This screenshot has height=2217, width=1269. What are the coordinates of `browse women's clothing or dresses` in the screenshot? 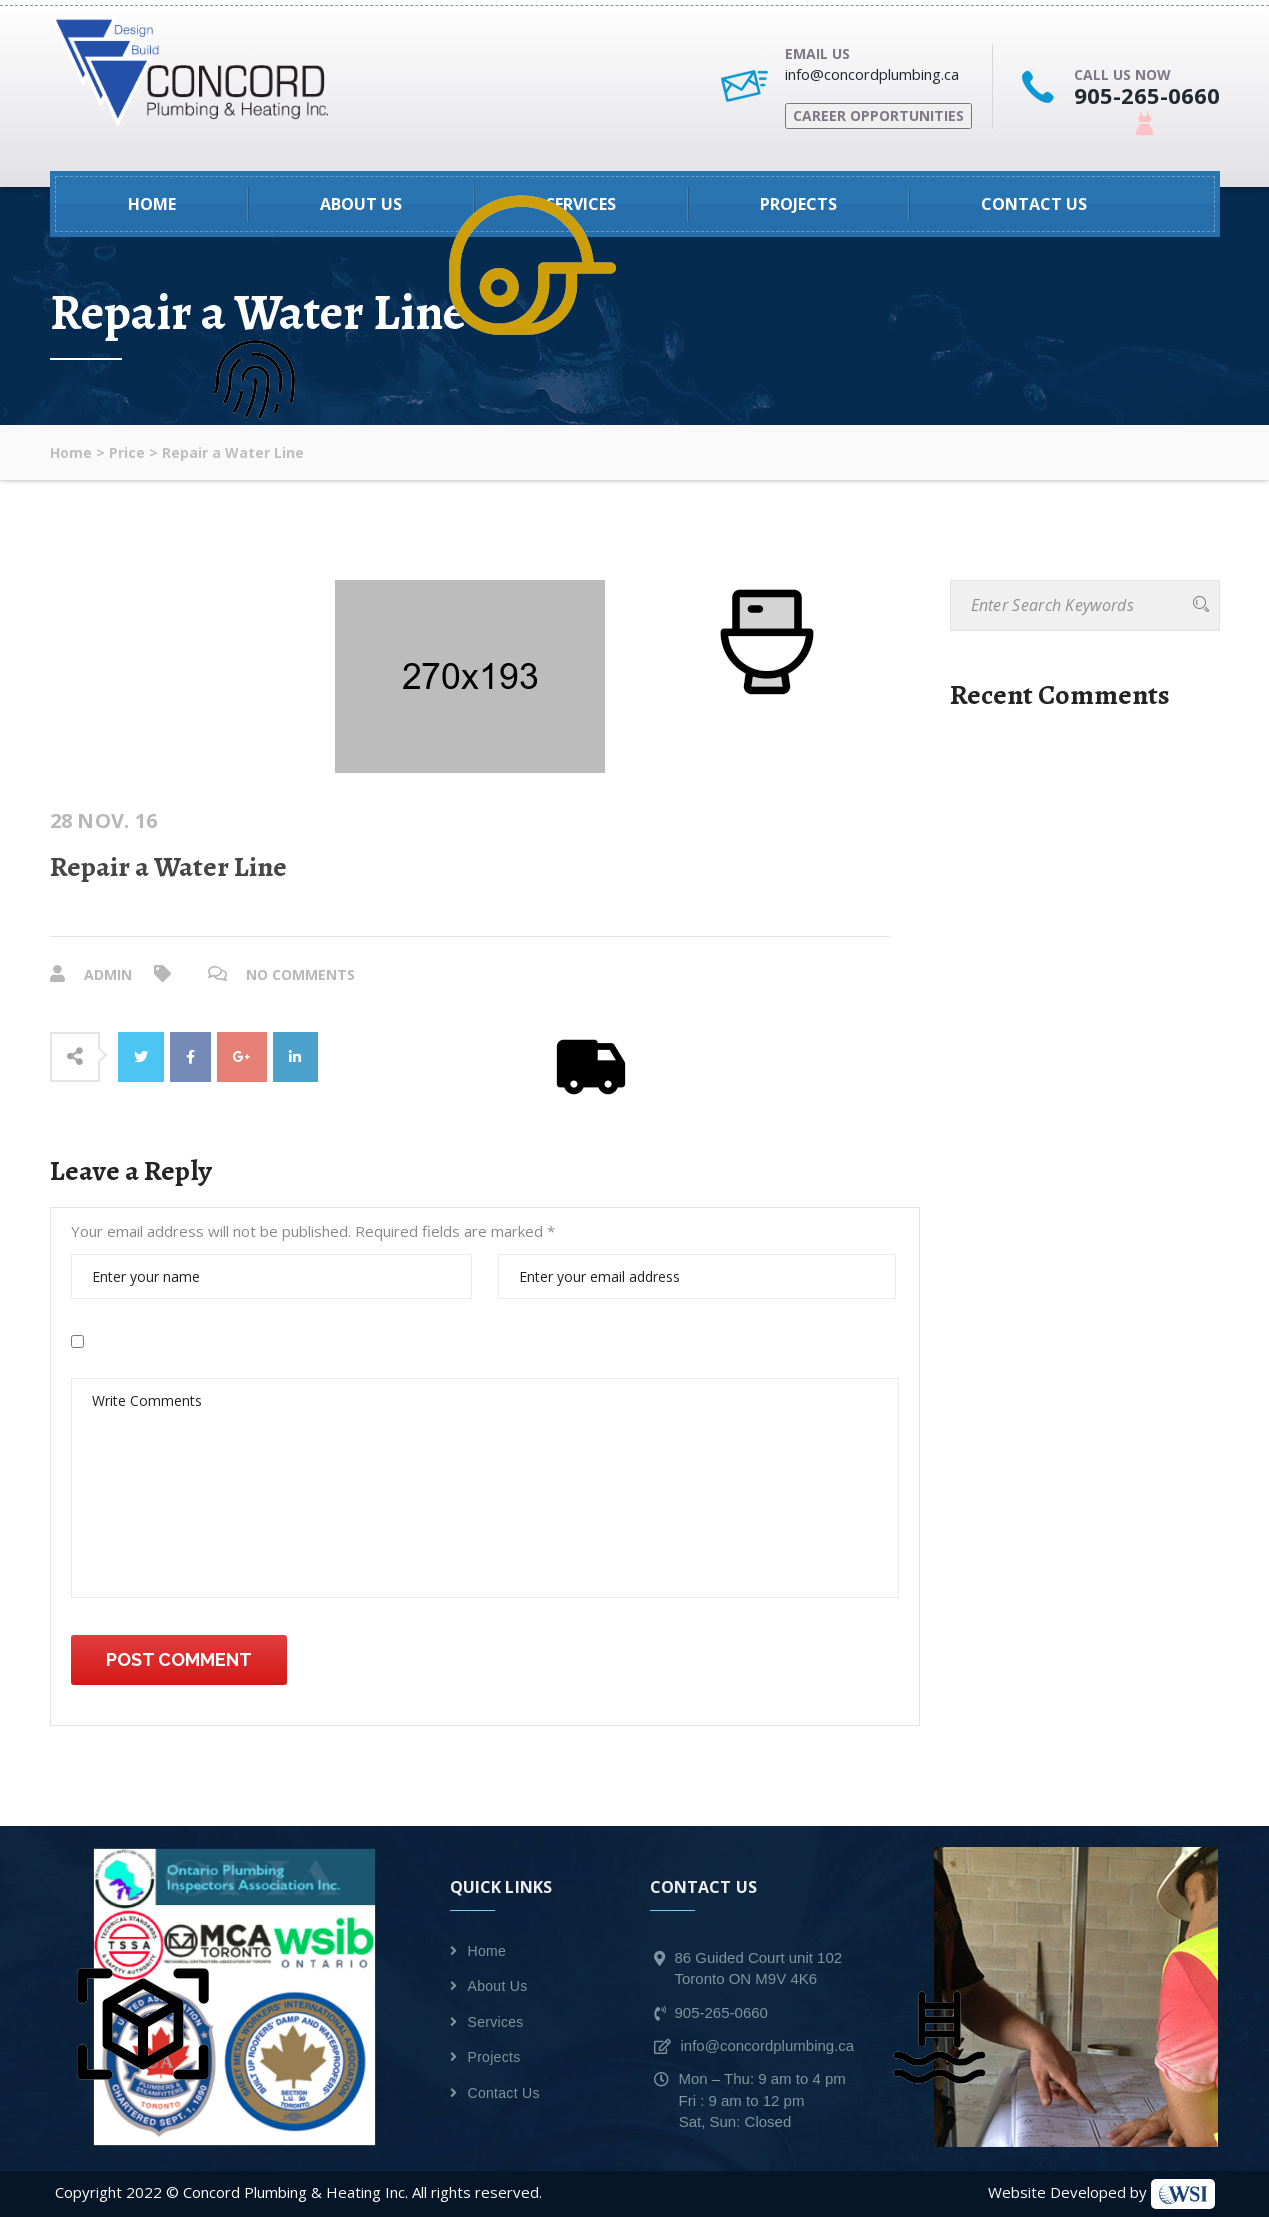 It's located at (1144, 124).